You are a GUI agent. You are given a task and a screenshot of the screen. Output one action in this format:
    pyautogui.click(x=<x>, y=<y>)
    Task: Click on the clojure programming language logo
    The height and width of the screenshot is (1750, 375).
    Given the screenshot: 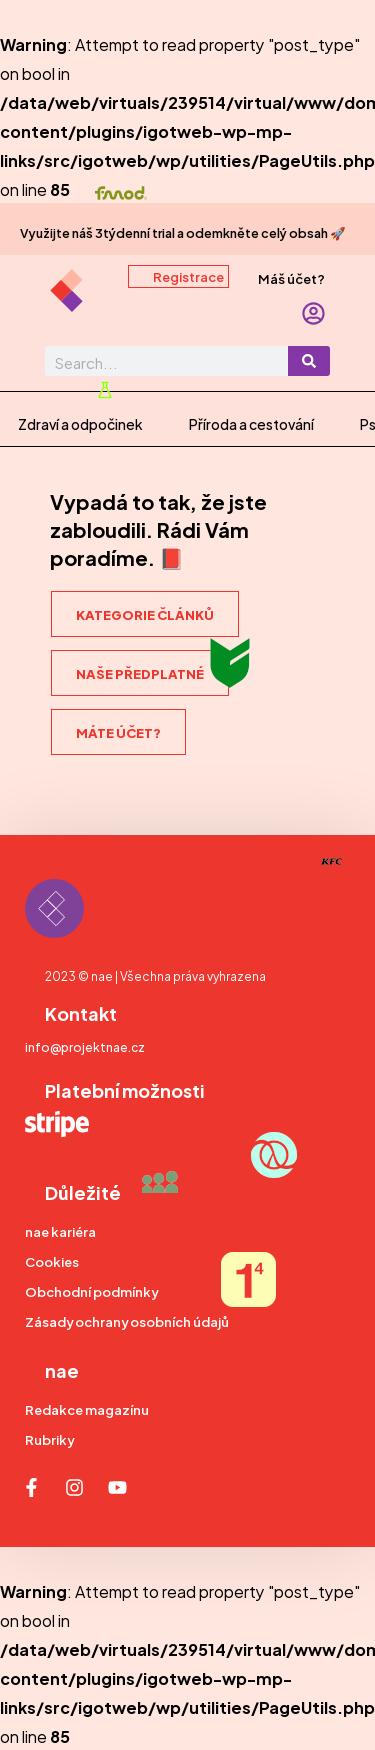 What is the action you would take?
    pyautogui.click(x=274, y=1155)
    